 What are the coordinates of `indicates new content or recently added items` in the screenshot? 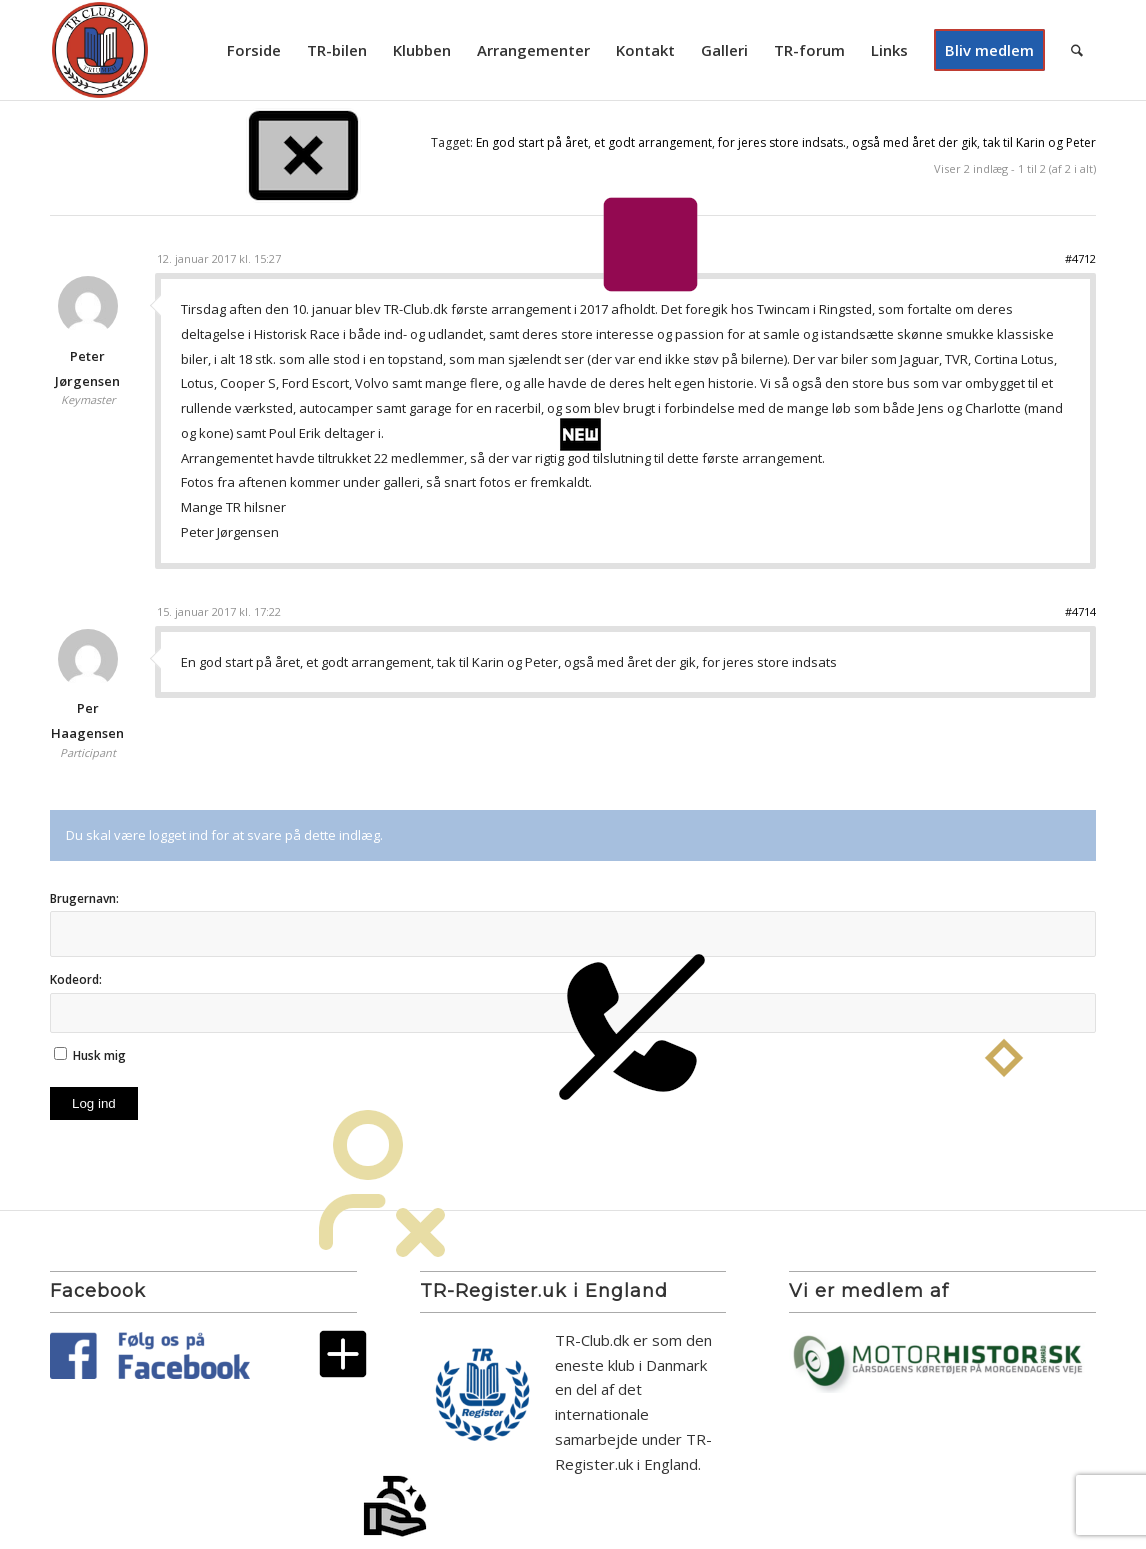 It's located at (580, 434).